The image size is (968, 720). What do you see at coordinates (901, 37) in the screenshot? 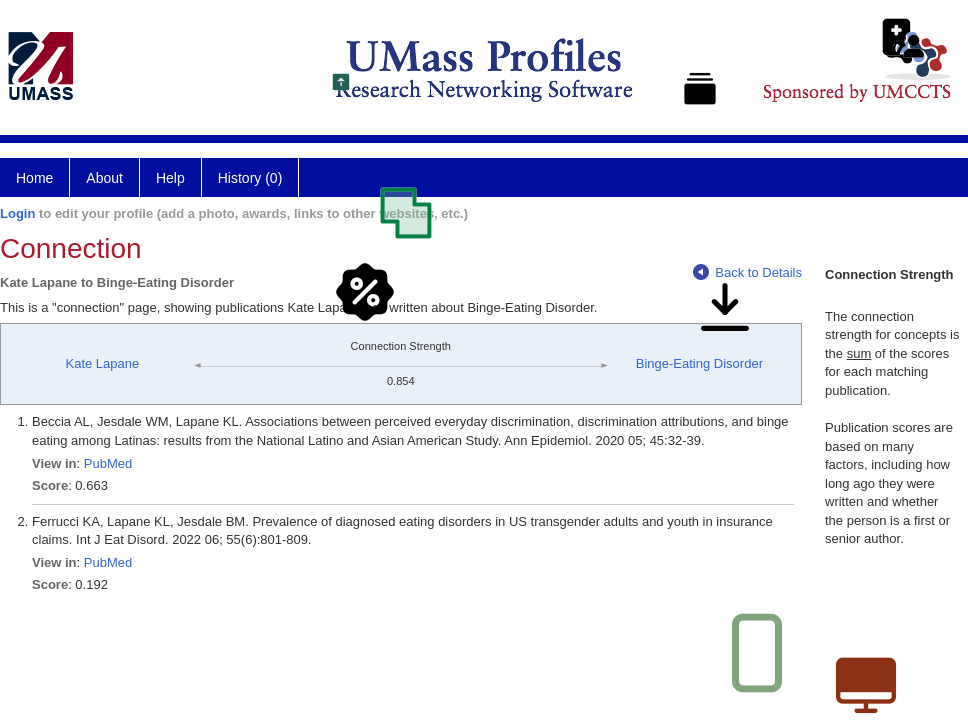
I see `view patient profile or medical records` at bounding box center [901, 37].